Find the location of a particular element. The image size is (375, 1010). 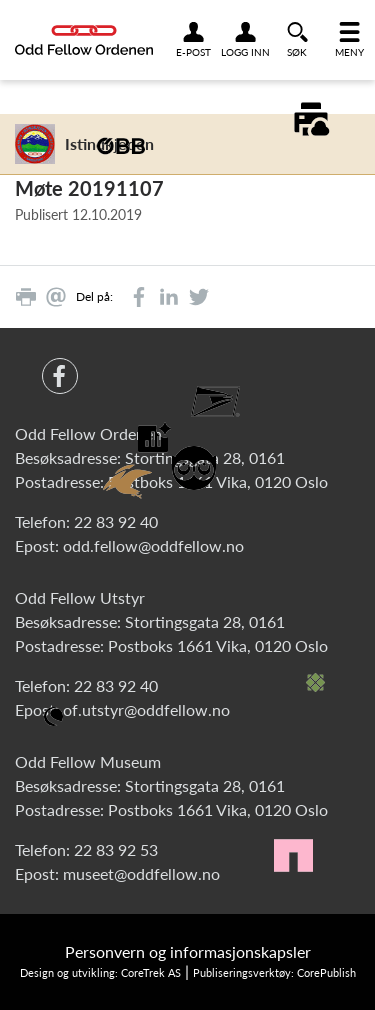

centos linux operating system logo is located at coordinates (315, 682).